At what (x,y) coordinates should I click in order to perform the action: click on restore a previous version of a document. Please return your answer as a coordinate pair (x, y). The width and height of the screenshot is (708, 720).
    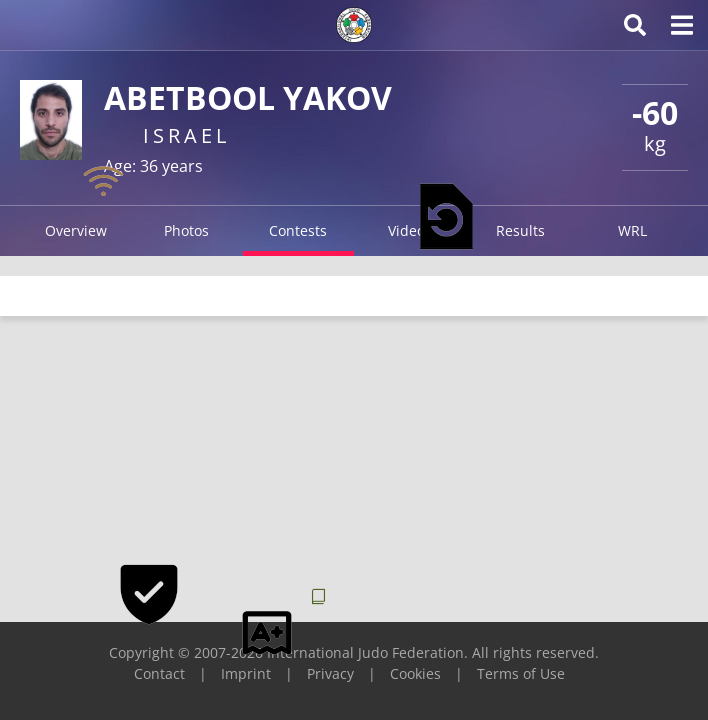
    Looking at the image, I should click on (446, 216).